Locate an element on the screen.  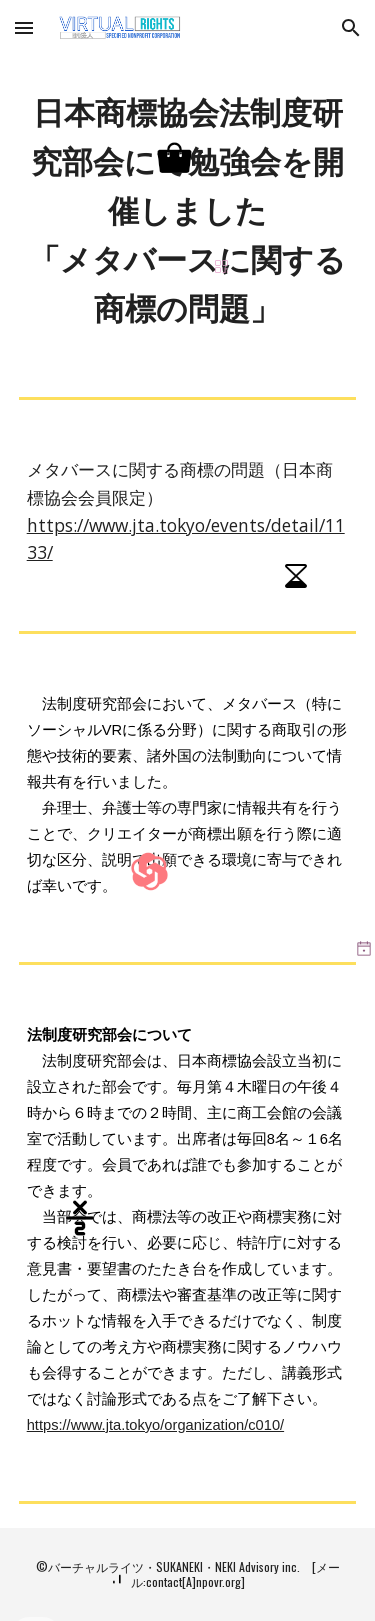
indicates time is running low is located at coordinates (296, 576).